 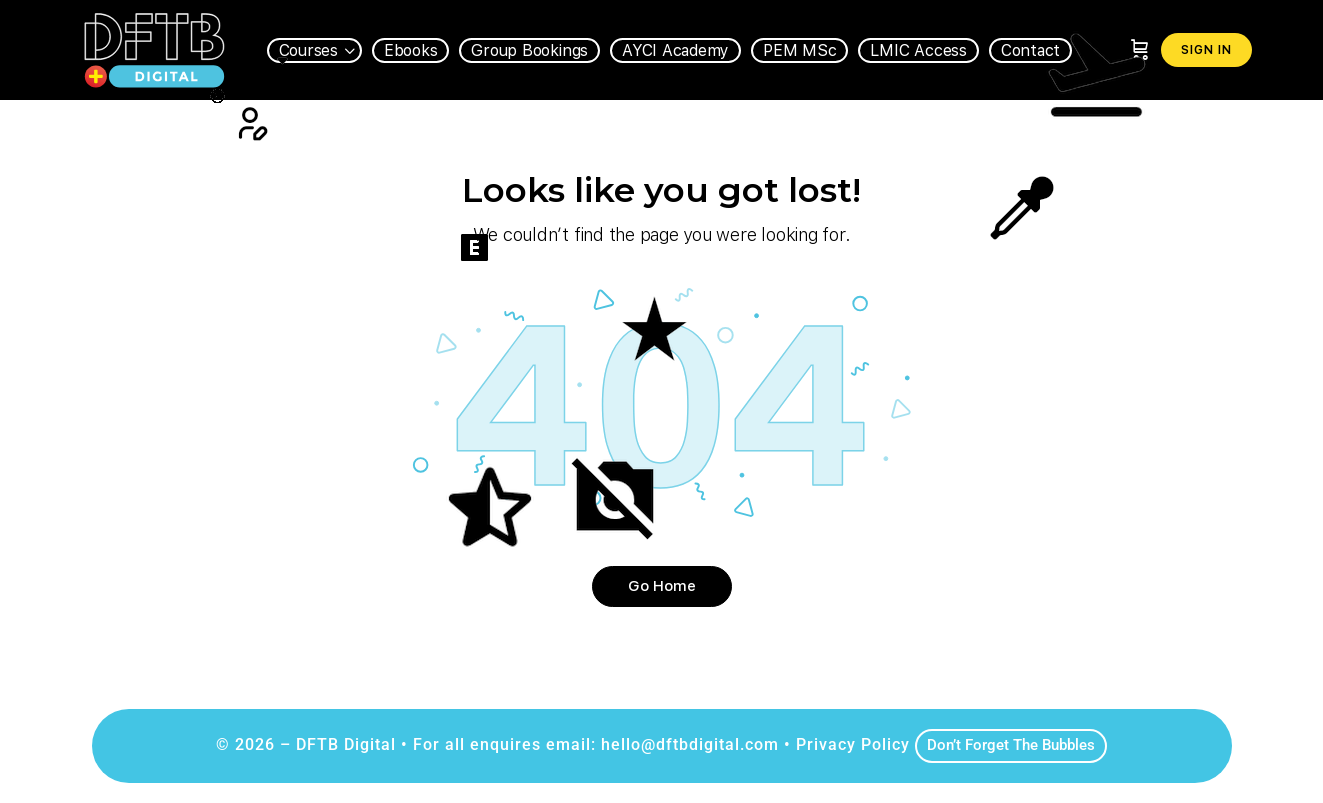 What do you see at coordinates (1022, 208) in the screenshot?
I see `pick a color from the canvas` at bounding box center [1022, 208].